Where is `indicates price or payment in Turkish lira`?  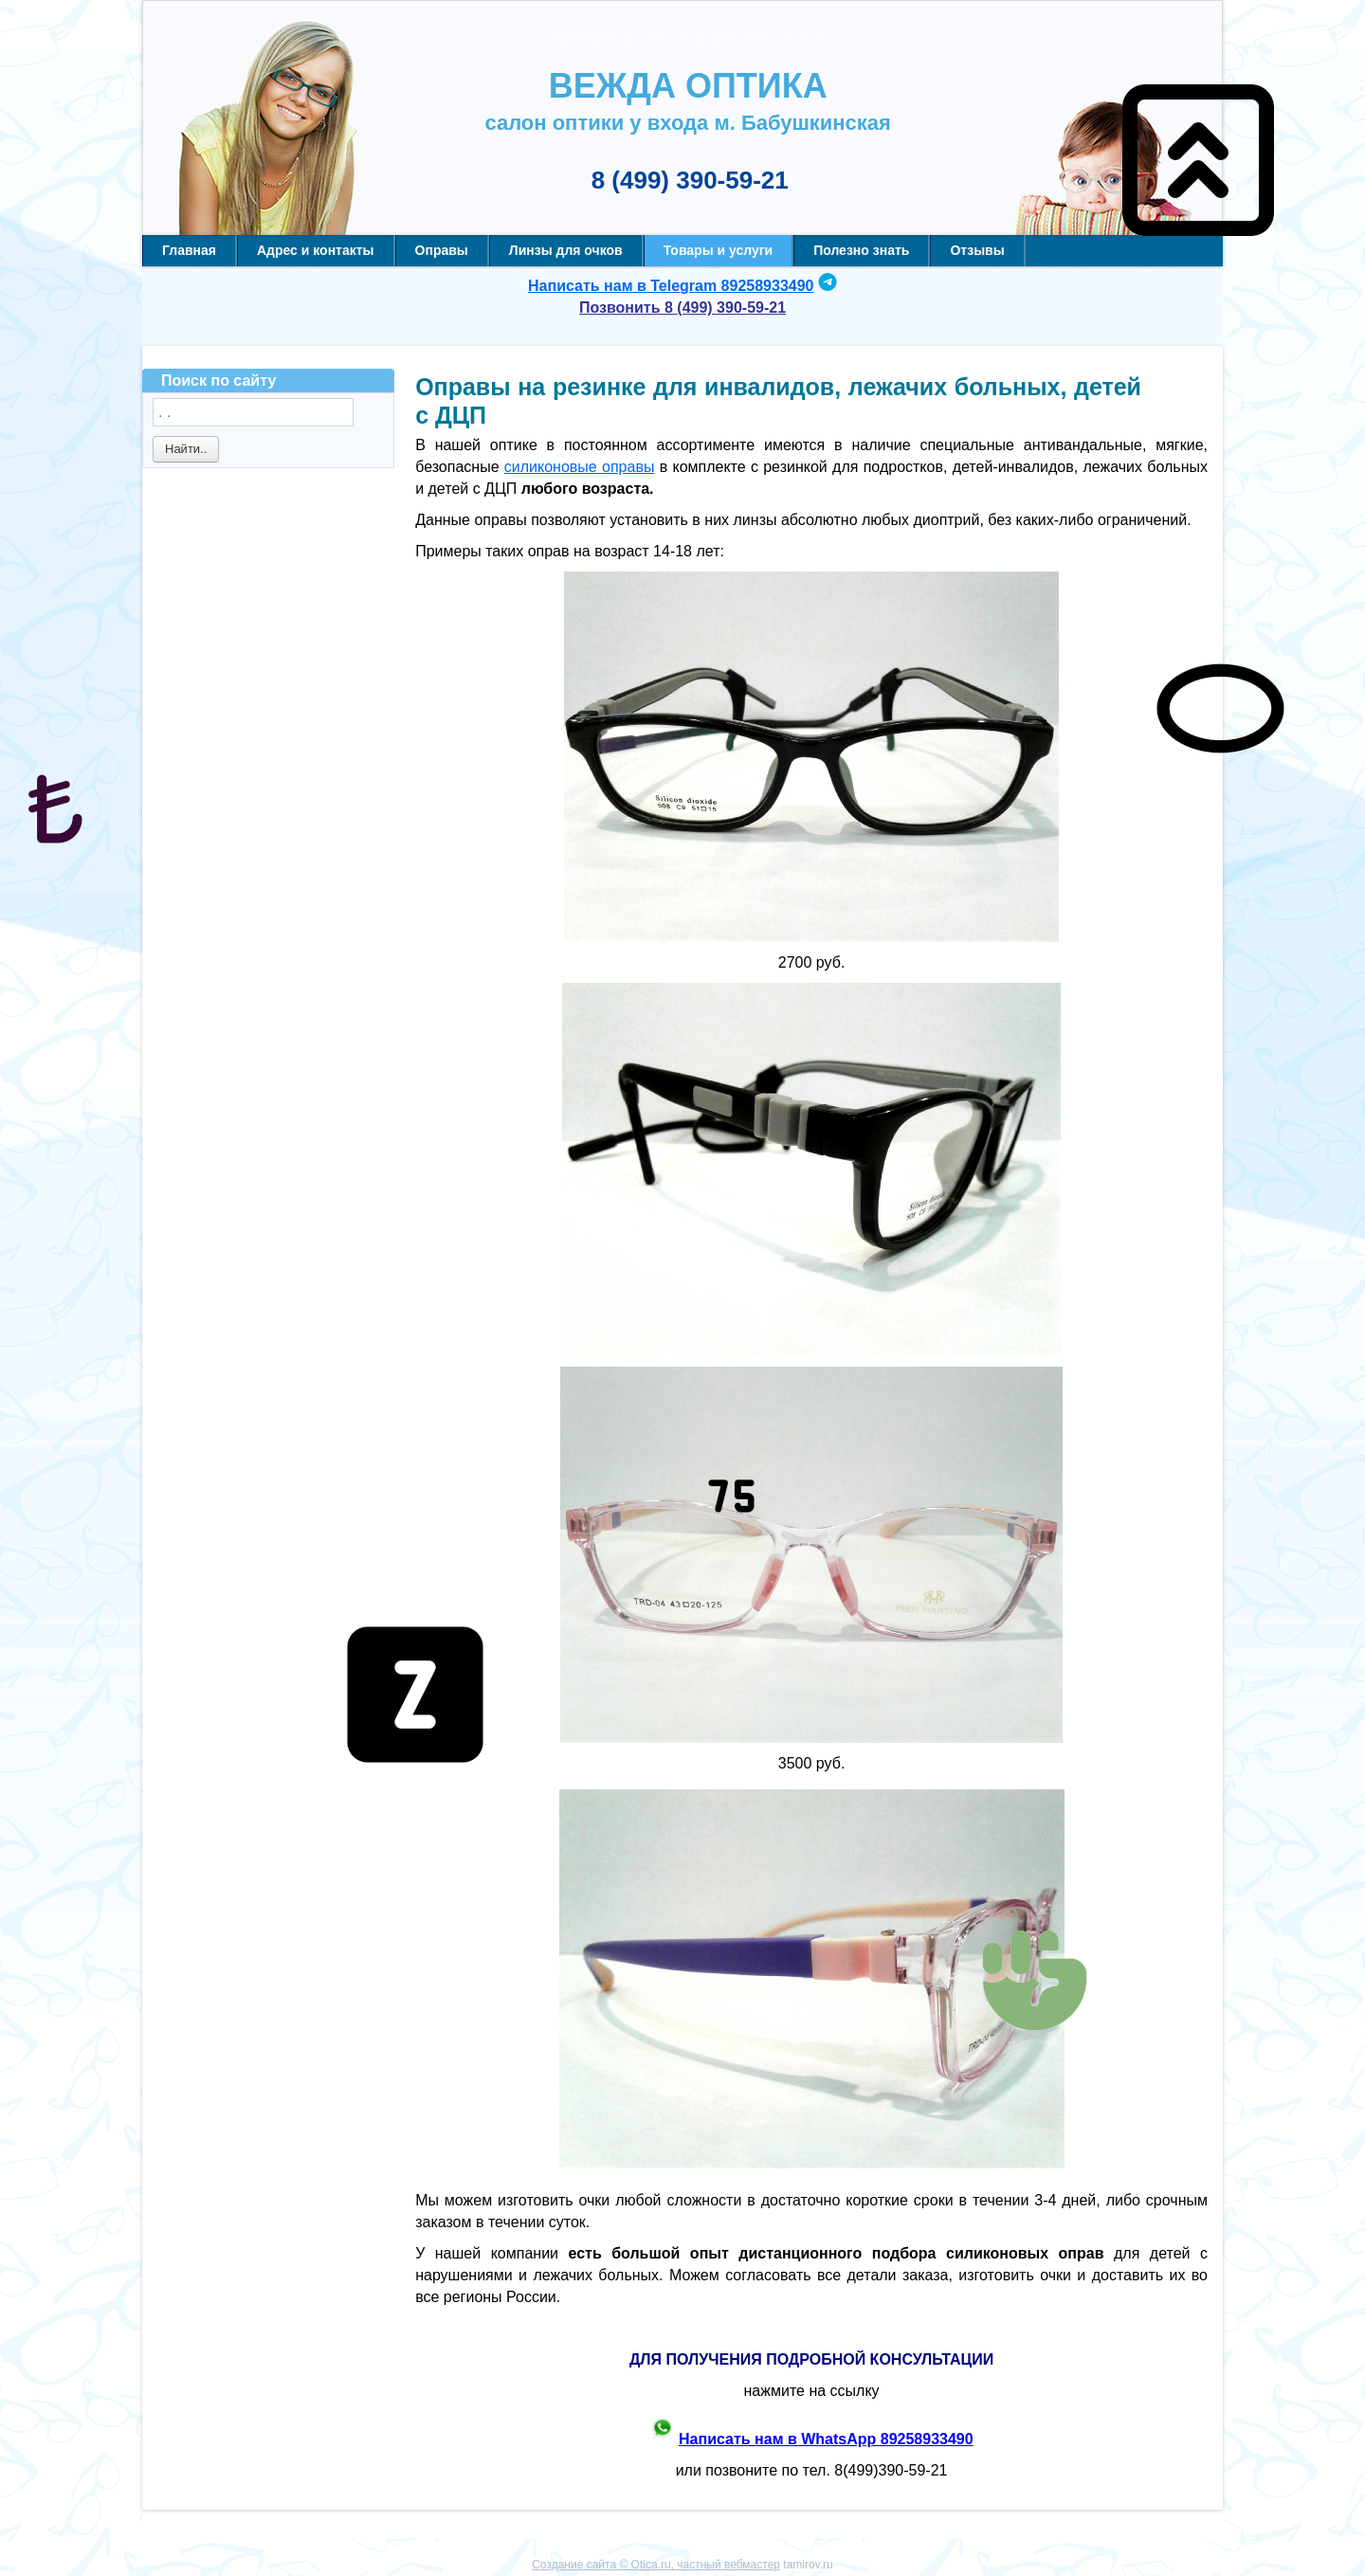 indicates price or payment in Turkish lira is located at coordinates (51, 808).